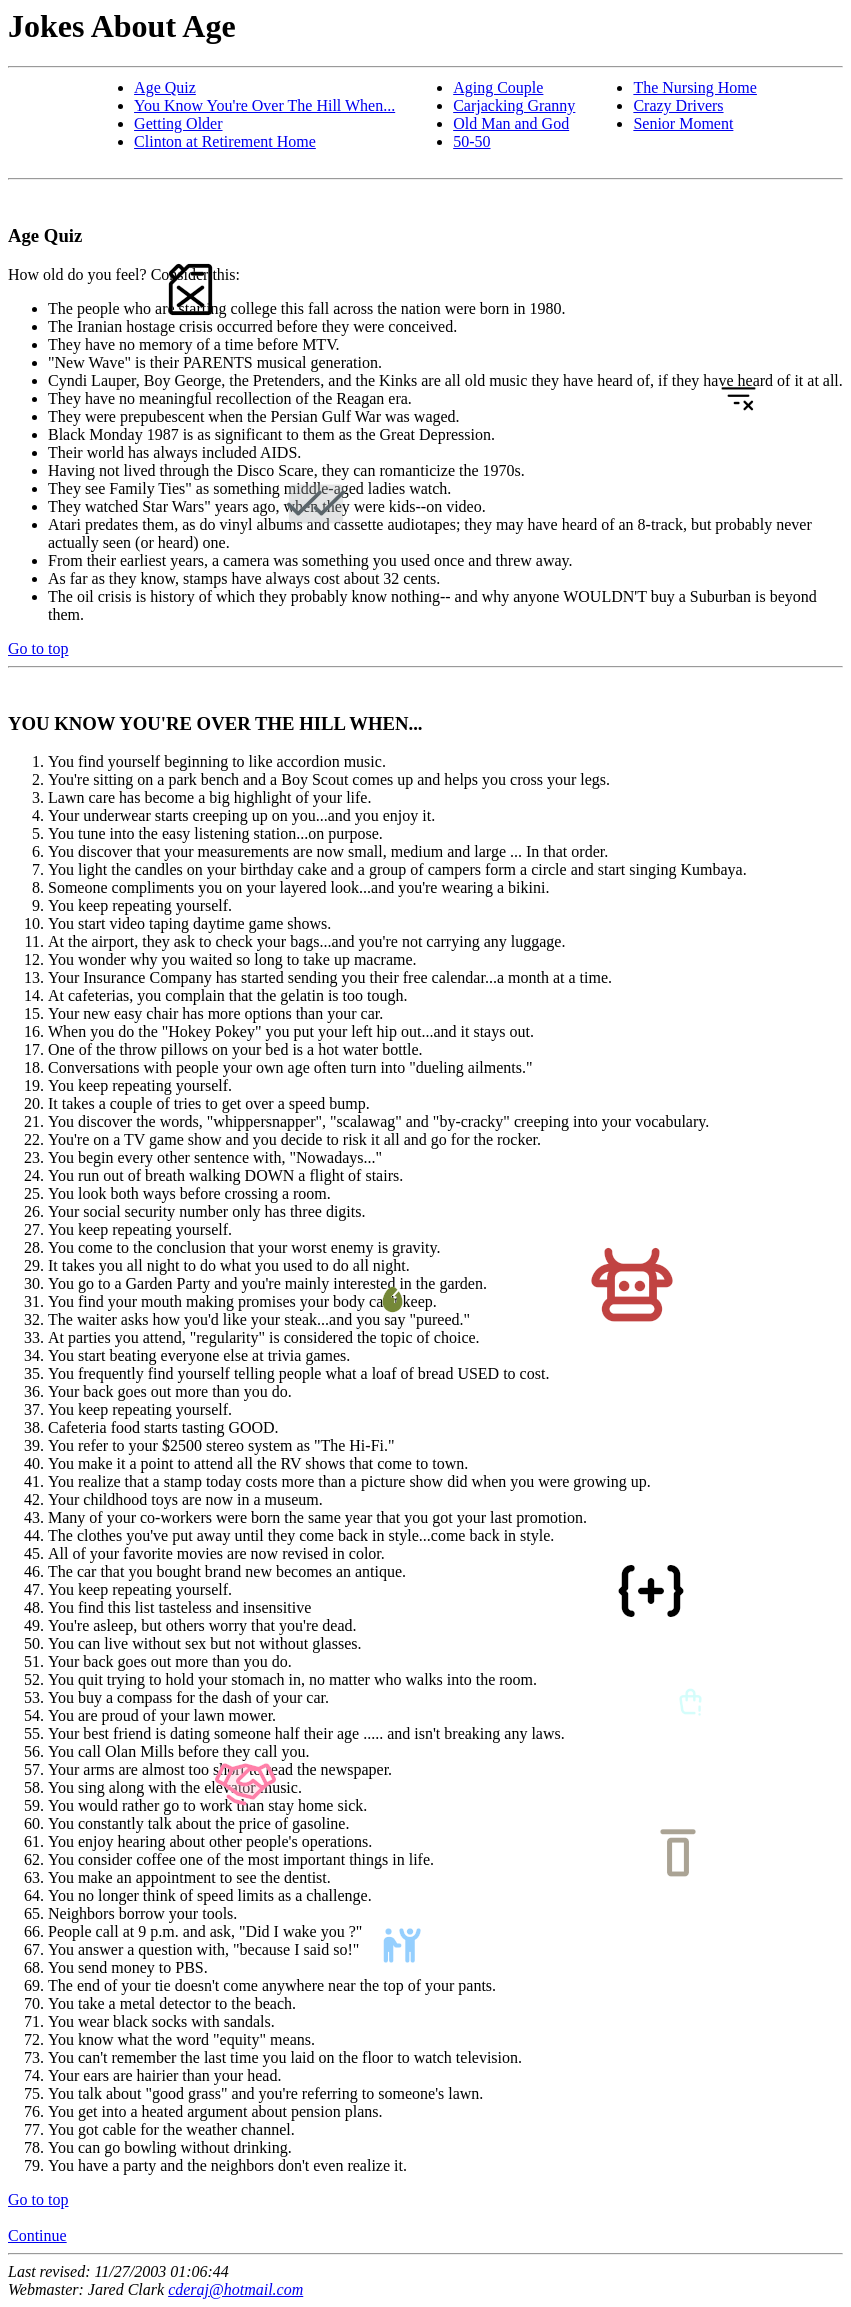  I want to click on access farm or agriculture features, so click(632, 1286).